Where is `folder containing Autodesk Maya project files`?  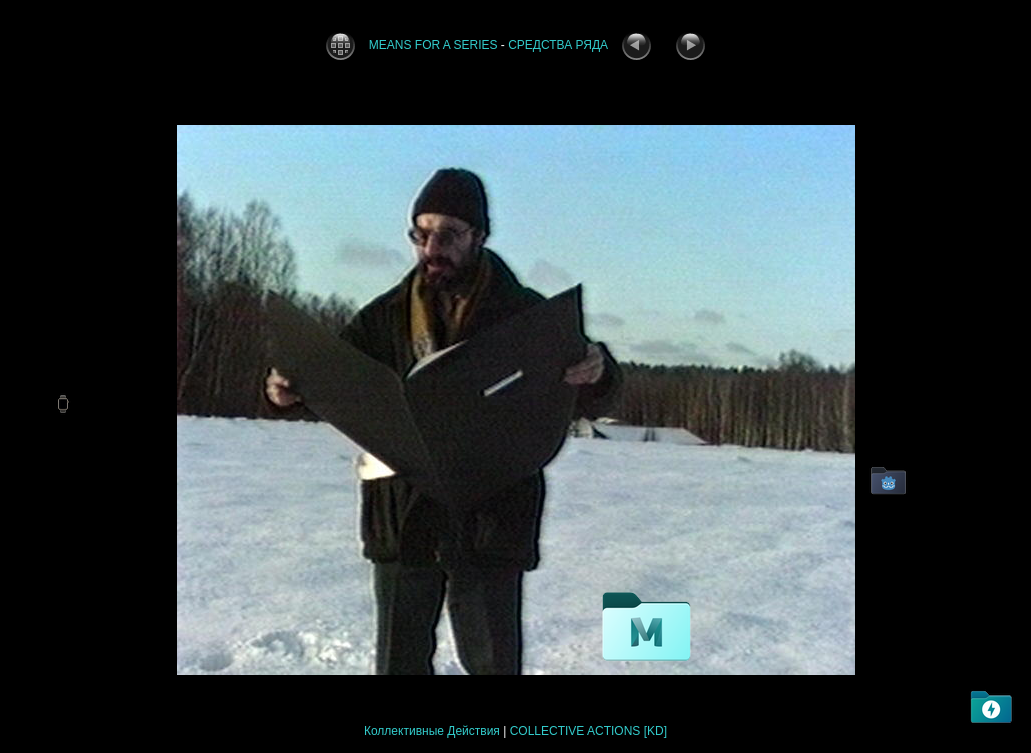
folder containing Autodesk Maya project files is located at coordinates (646, 629).